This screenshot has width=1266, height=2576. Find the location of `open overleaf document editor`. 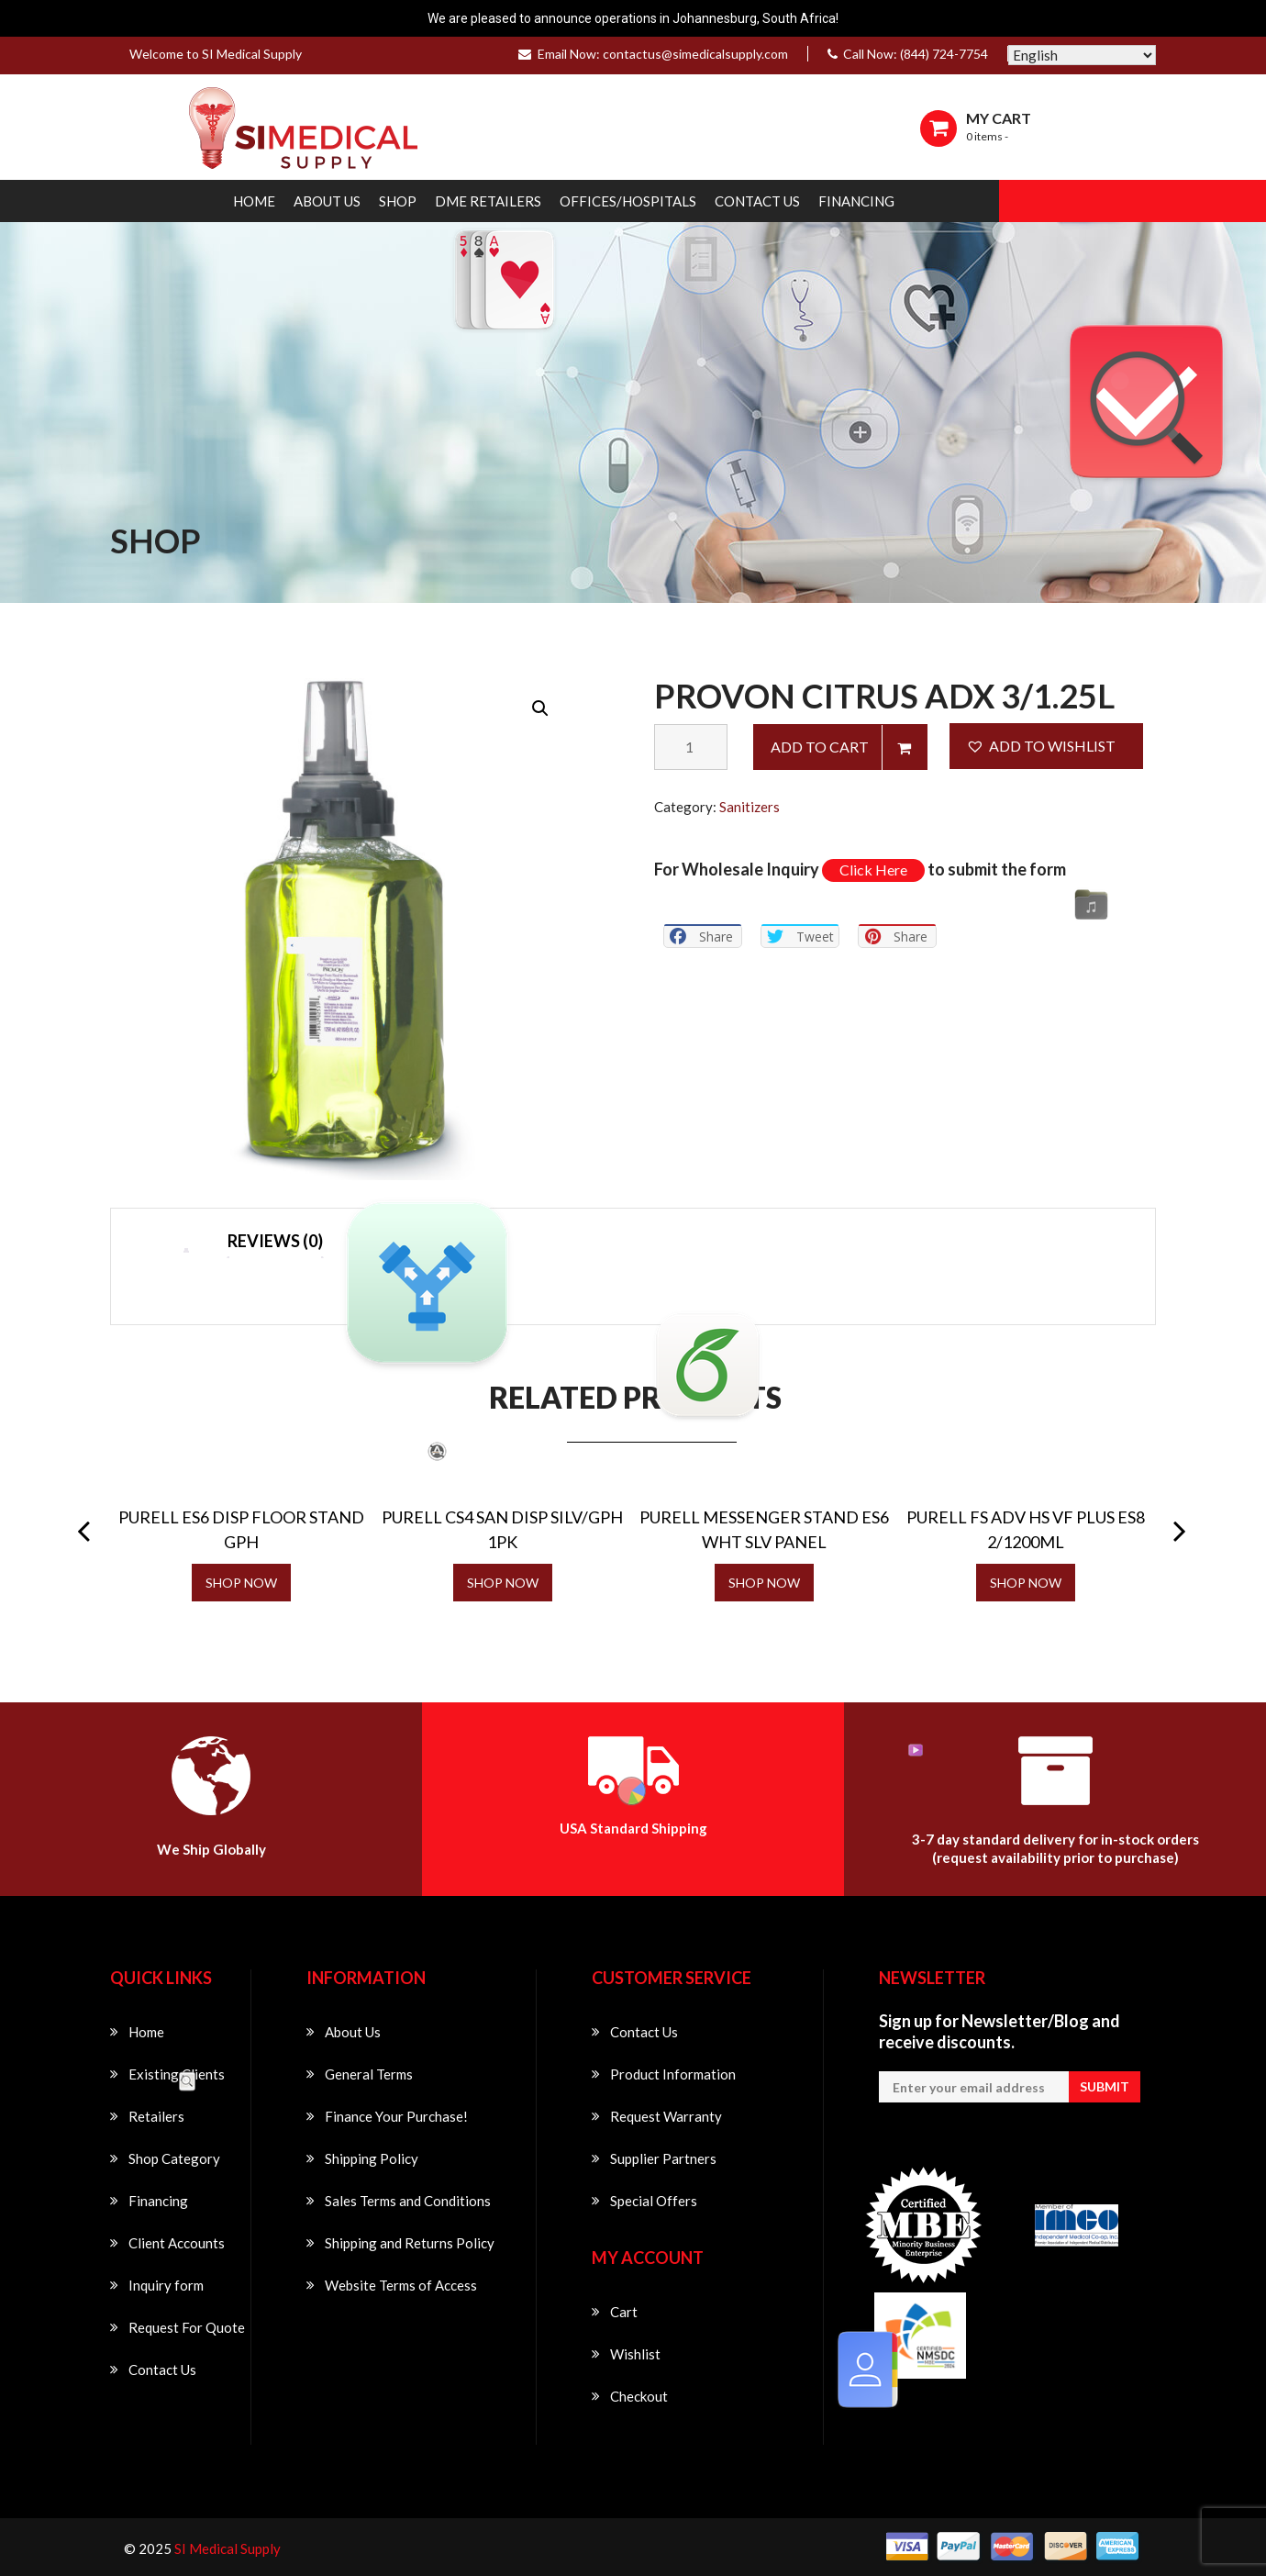

open overleaf document editor is located at coordinates (707, 1365).